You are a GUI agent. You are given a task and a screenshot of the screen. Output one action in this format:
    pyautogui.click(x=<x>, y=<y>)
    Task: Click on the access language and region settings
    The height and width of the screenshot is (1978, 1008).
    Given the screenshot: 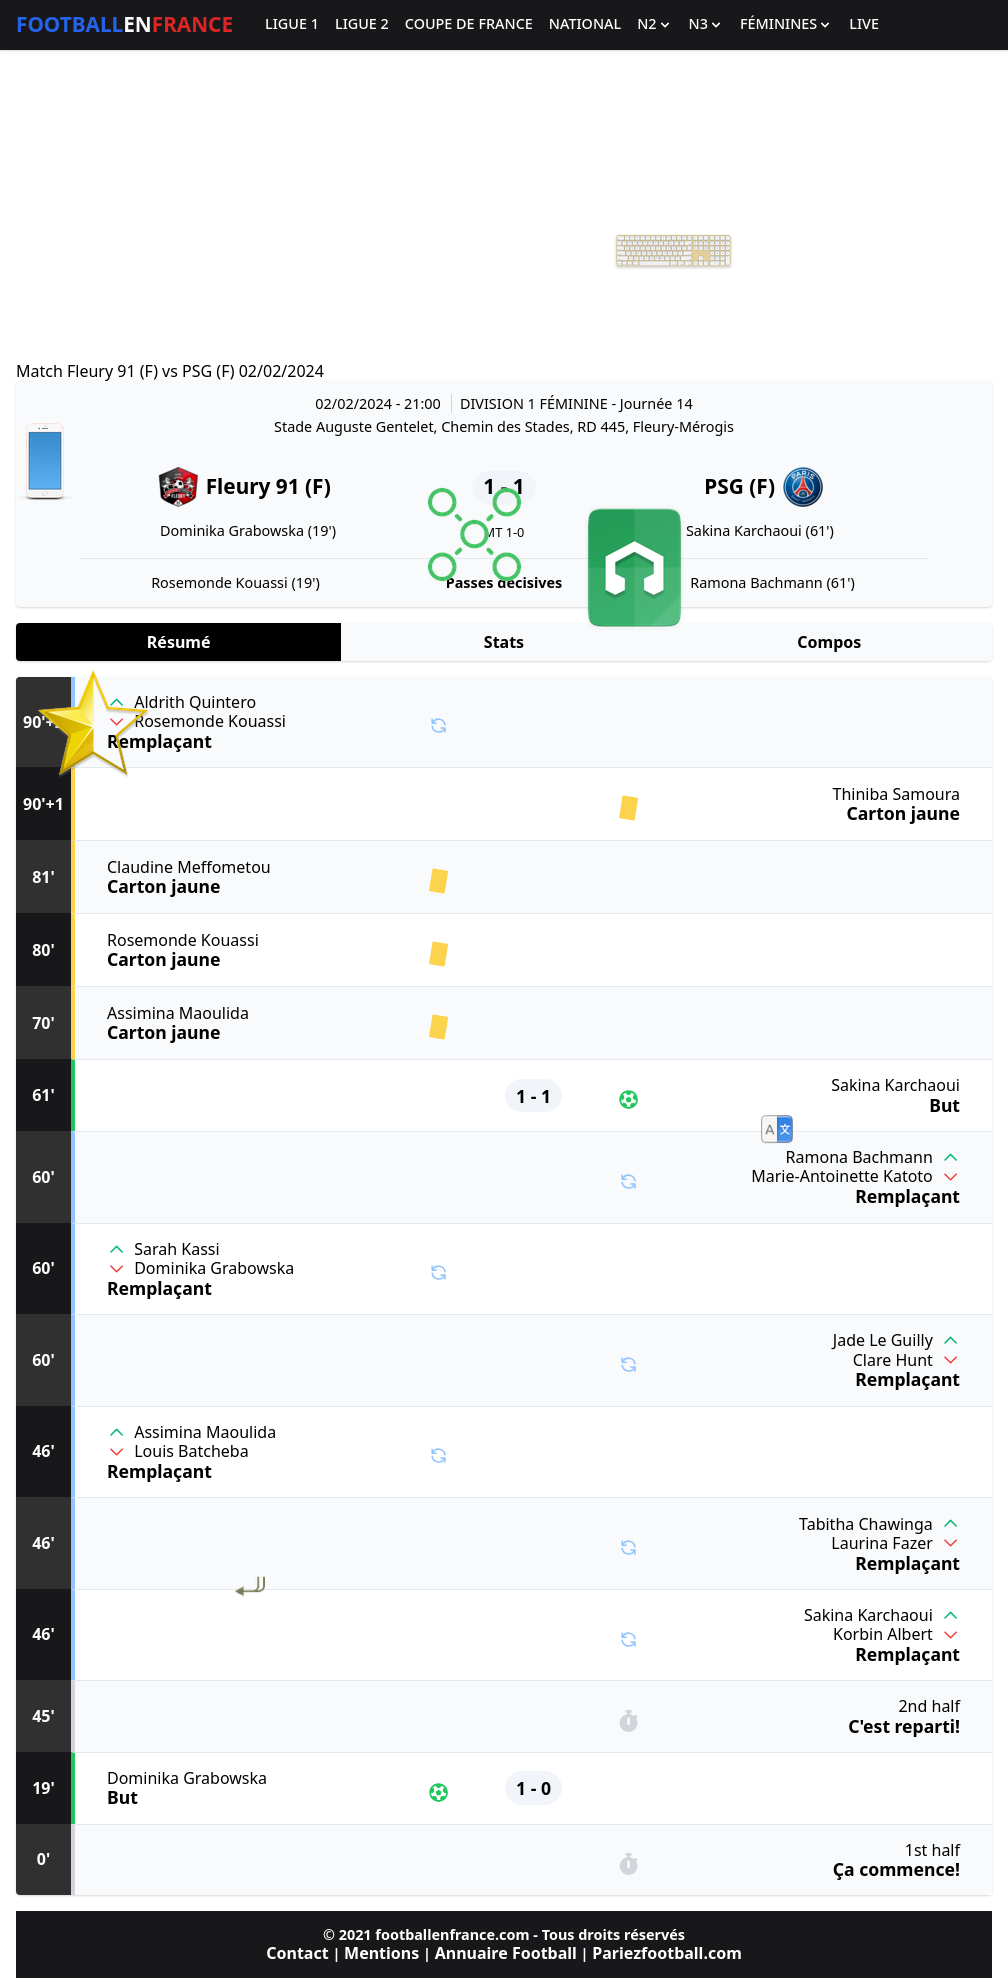 What is the action you would take?
    pyautogui.click(x=777, y=1129)
    